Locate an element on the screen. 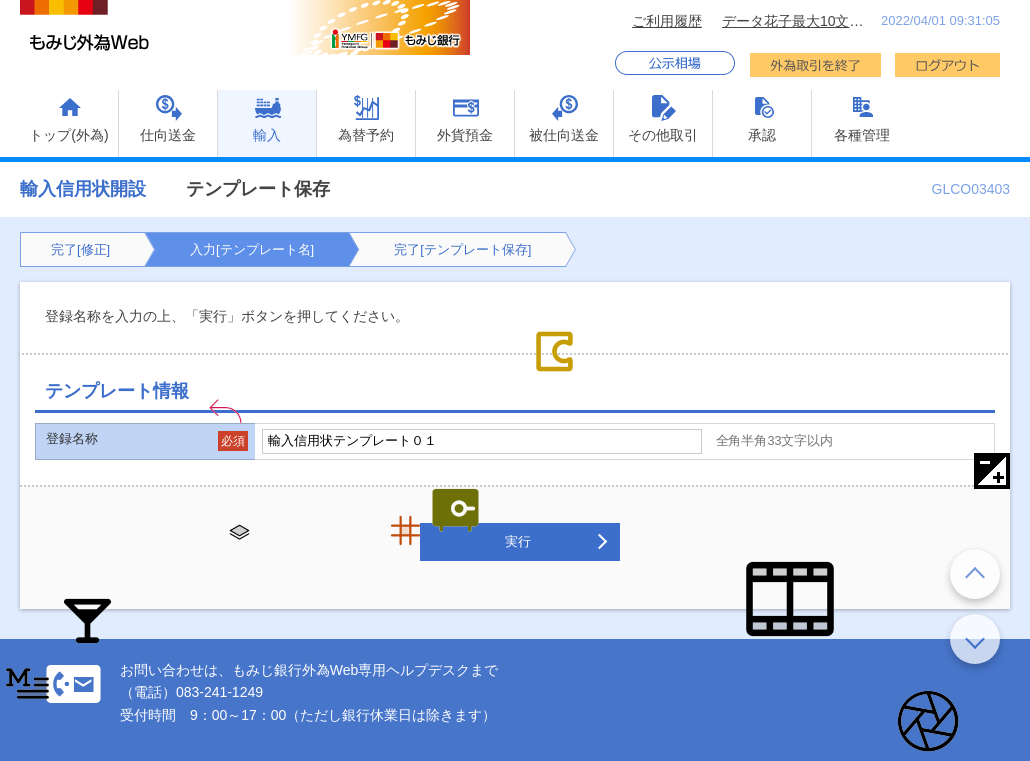  read article on medium is located at coordinates (27, 683).